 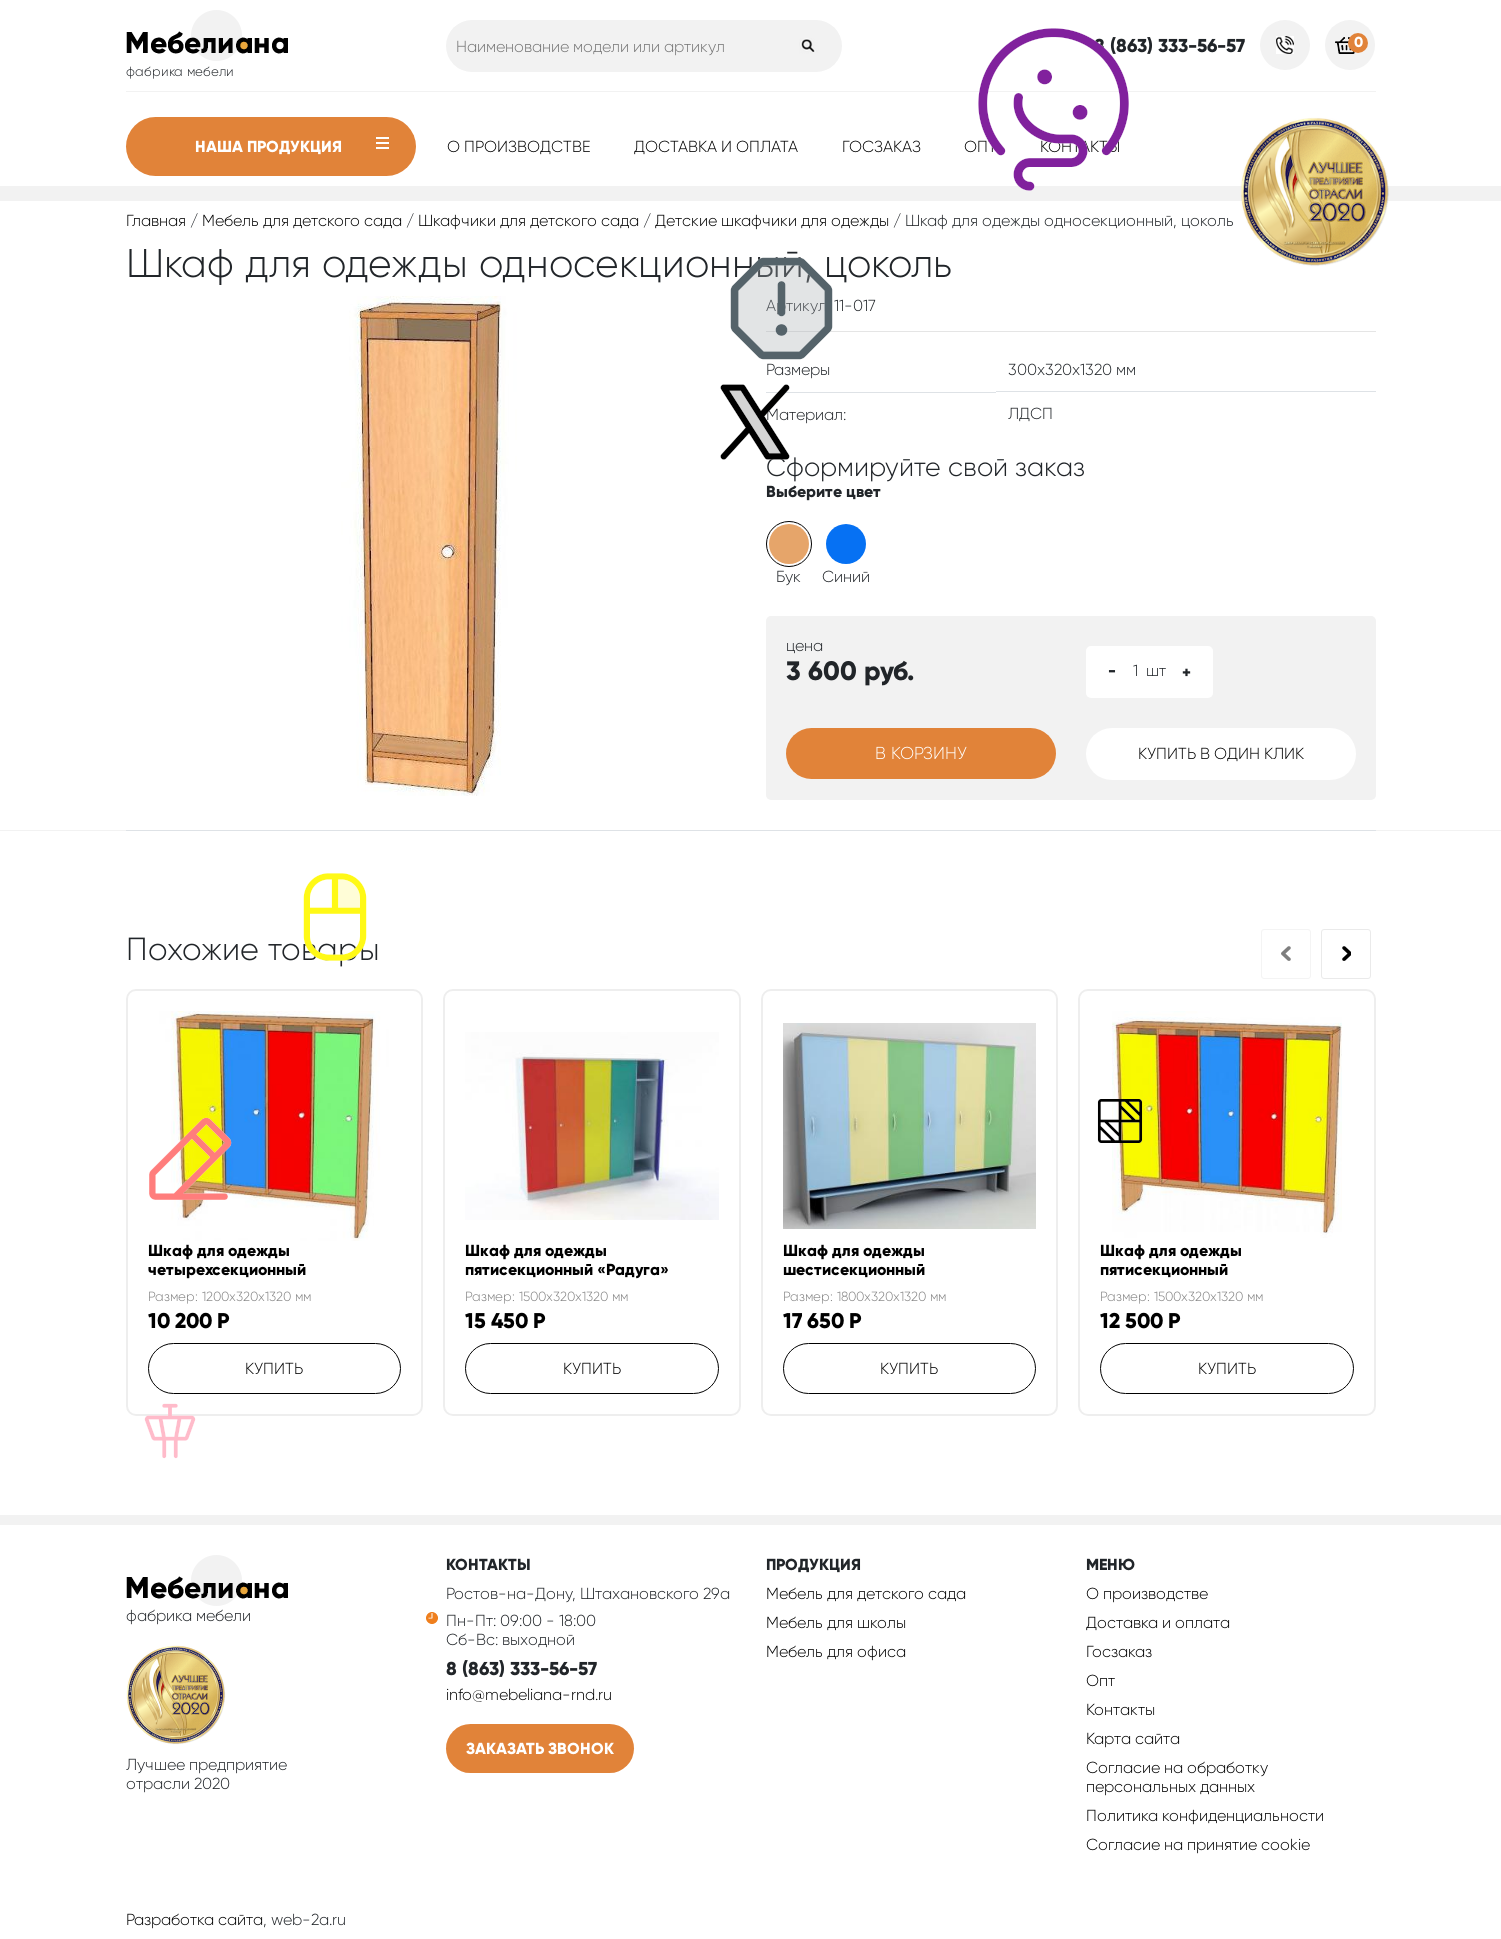 What do you see at coordinates (755, 422) in the screenshot?
I see `open the X (formerly Twitter) app` at bounding box center [755, 422].